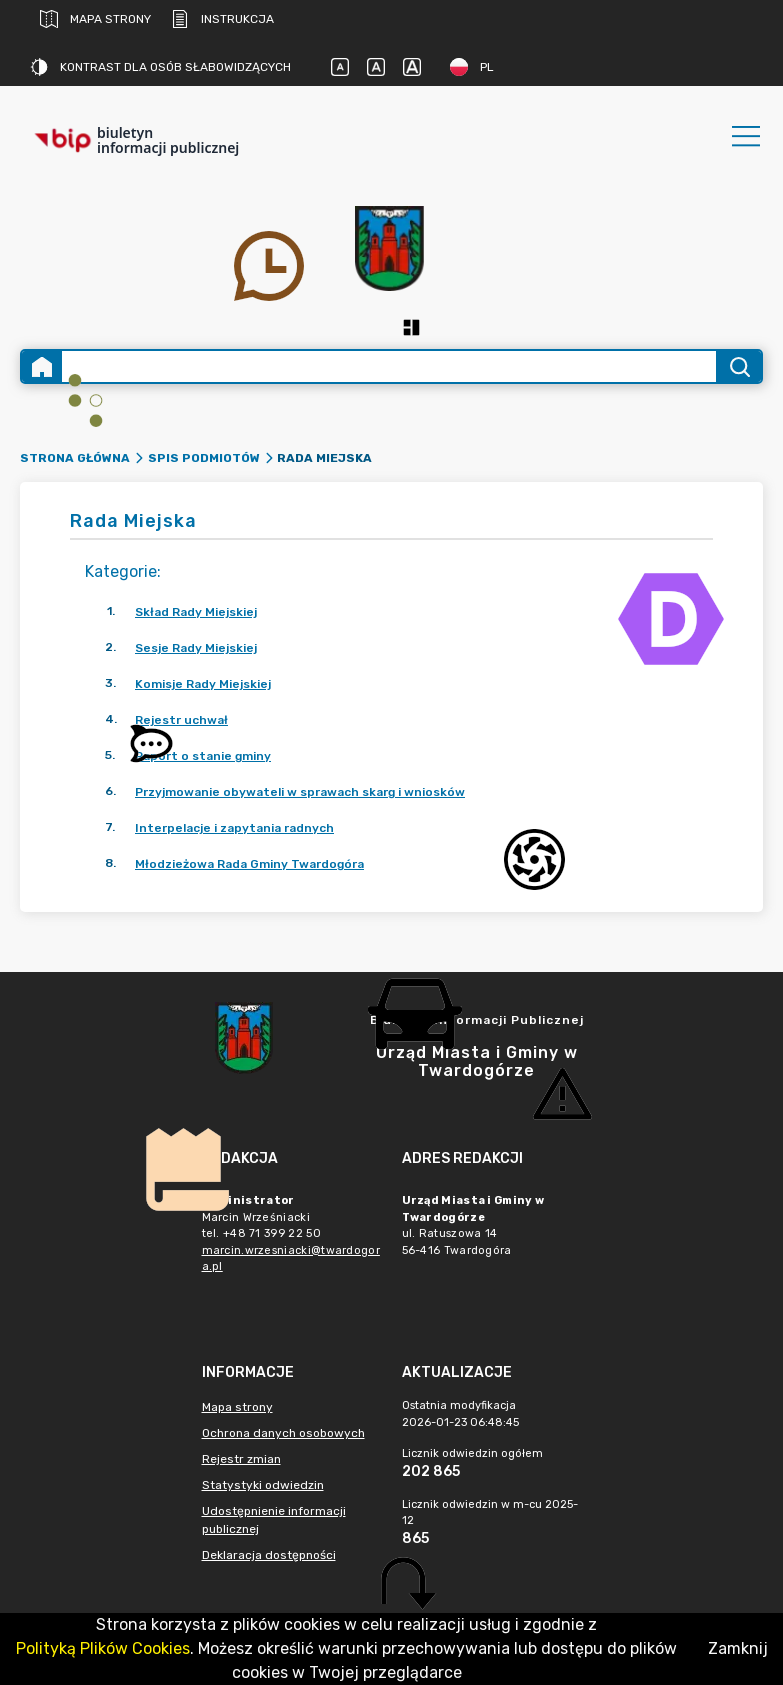  Describe the element at coordinates (534, 859) in the screenshot. I see `quasar framework logo` at that location.